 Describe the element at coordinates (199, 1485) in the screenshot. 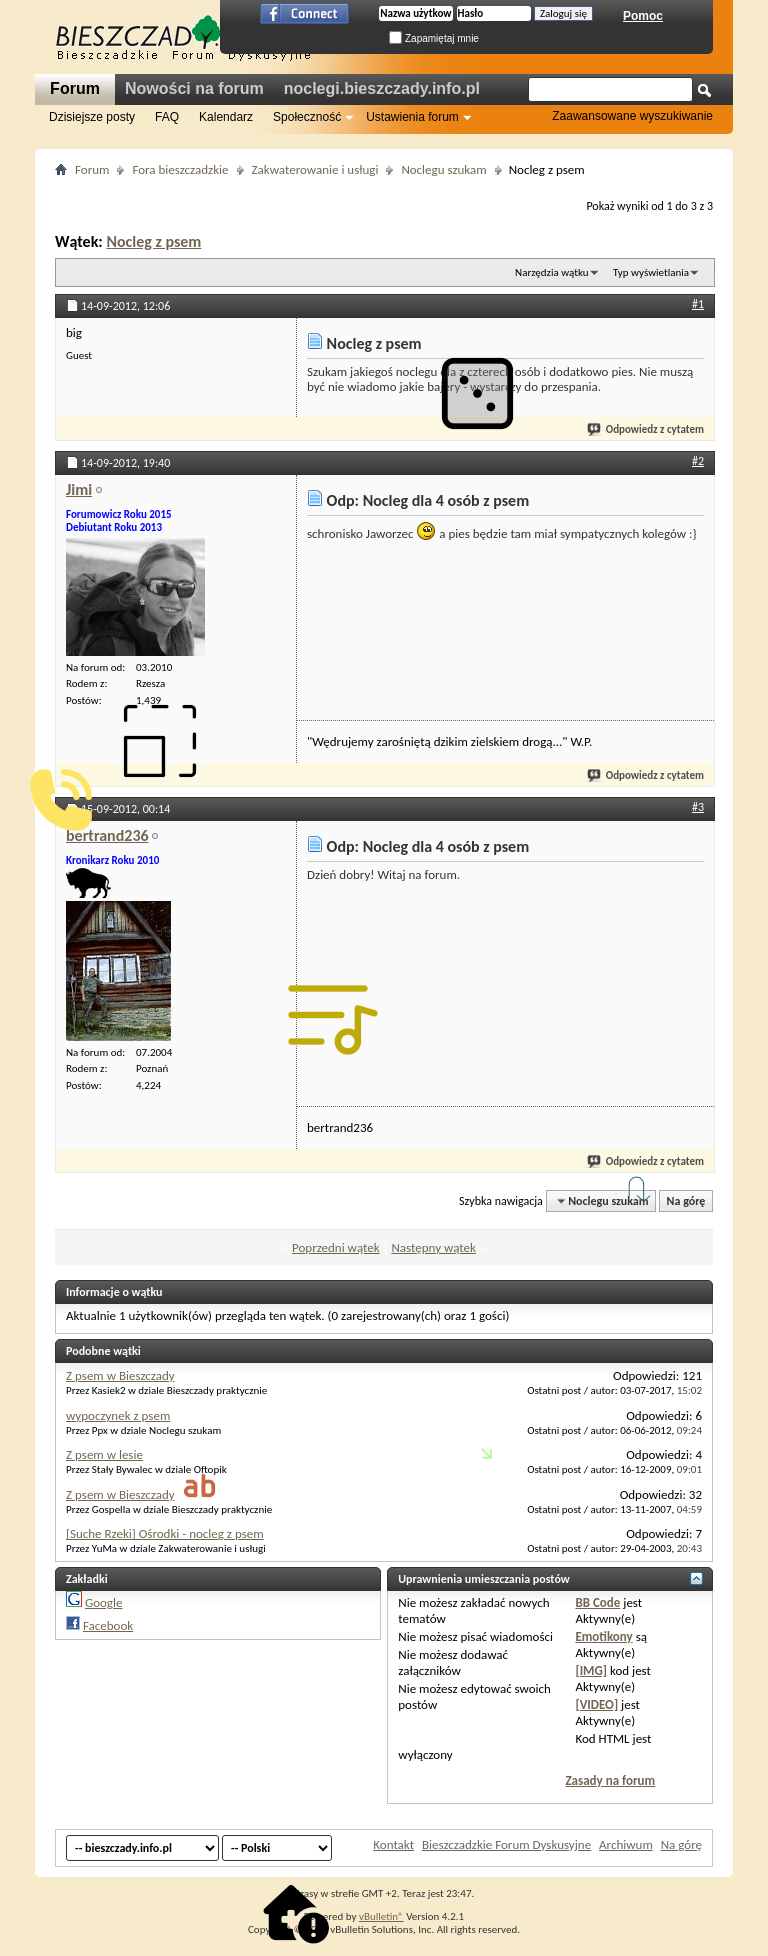

I see `switch to latin alphabet input` at that location.